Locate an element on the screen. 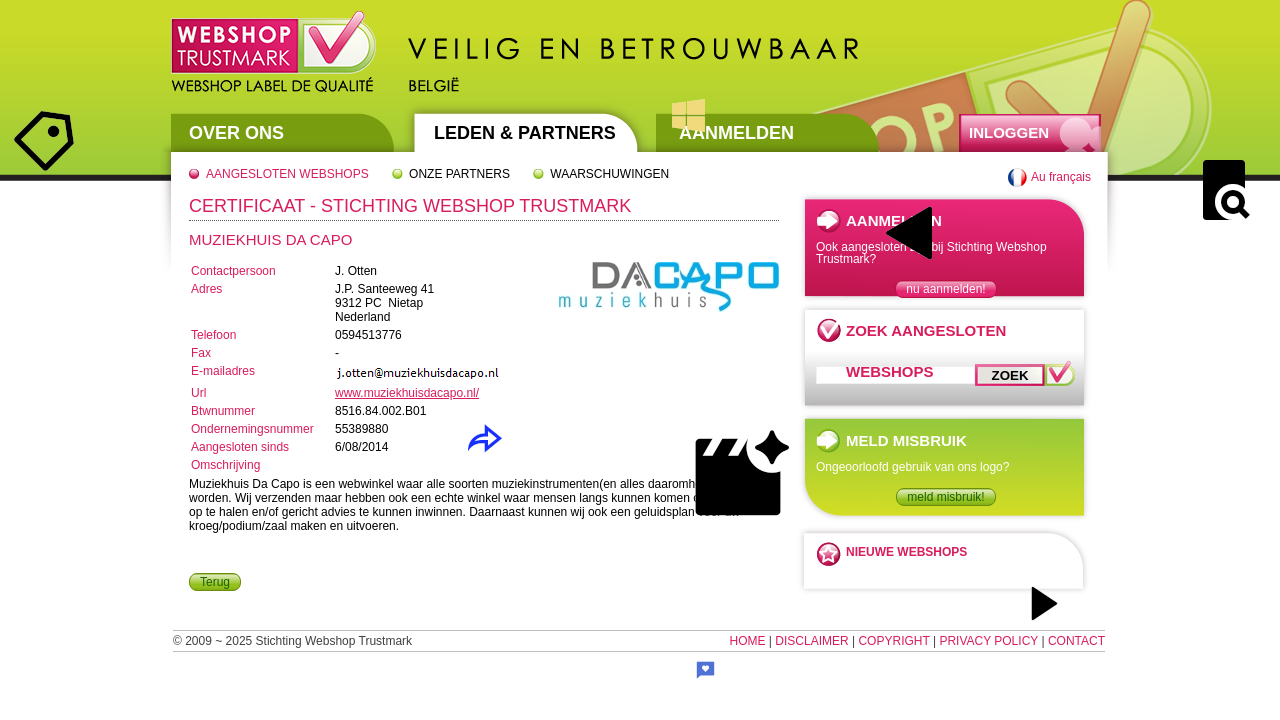  windows operating system logo is located at coordinates (688, 115).